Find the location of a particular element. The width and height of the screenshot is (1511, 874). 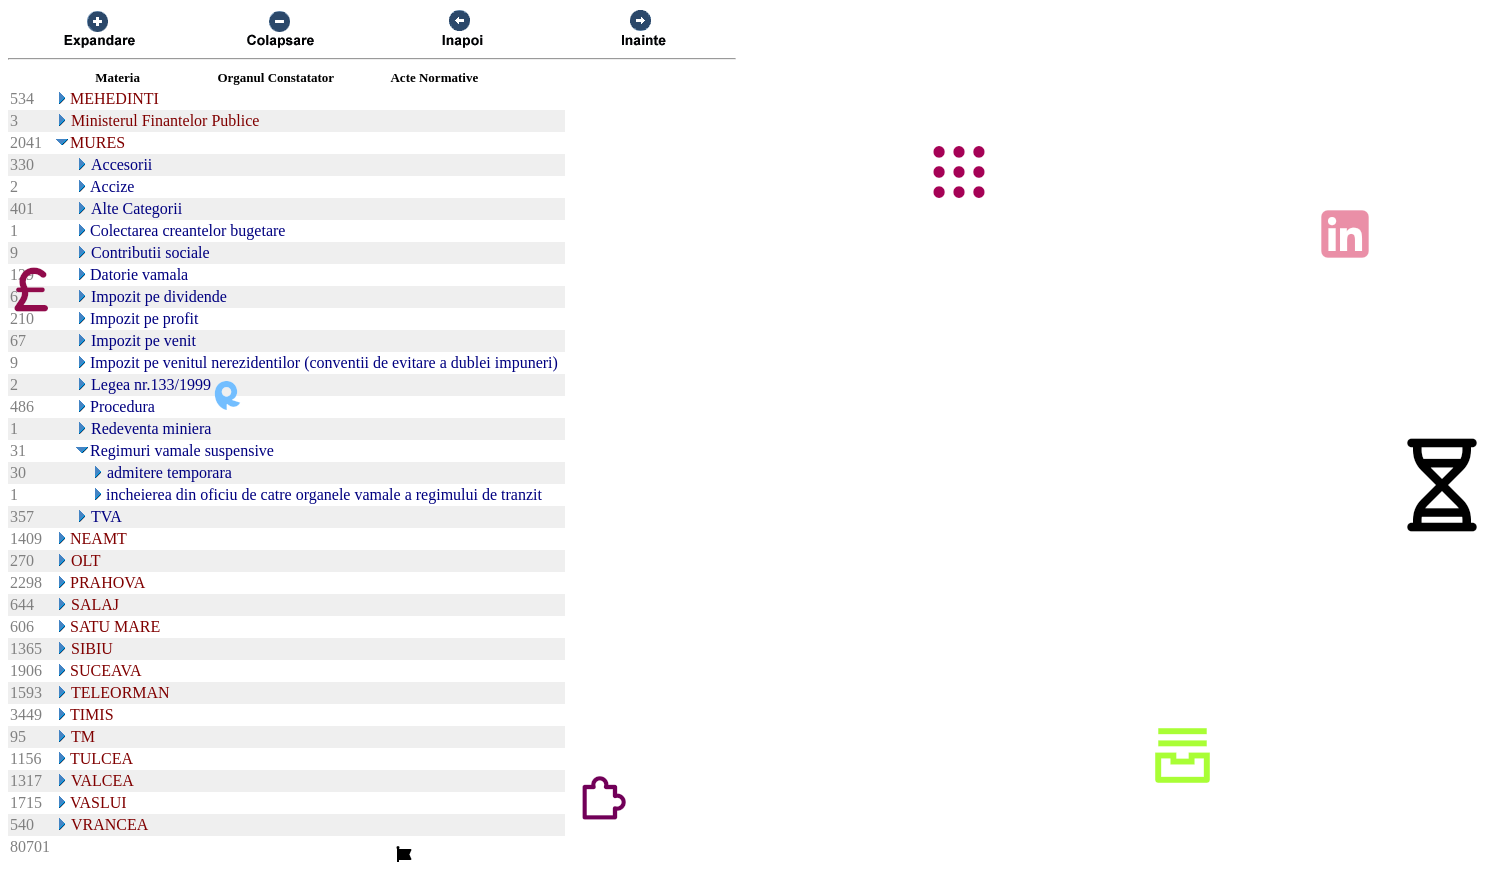

font awesome brand logo is located at coordinates (404, 854).